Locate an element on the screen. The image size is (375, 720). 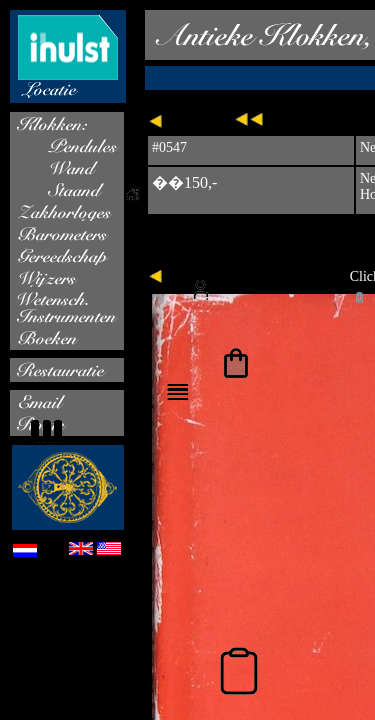
switch to week view in calendar is located at coordinates (47, 431).